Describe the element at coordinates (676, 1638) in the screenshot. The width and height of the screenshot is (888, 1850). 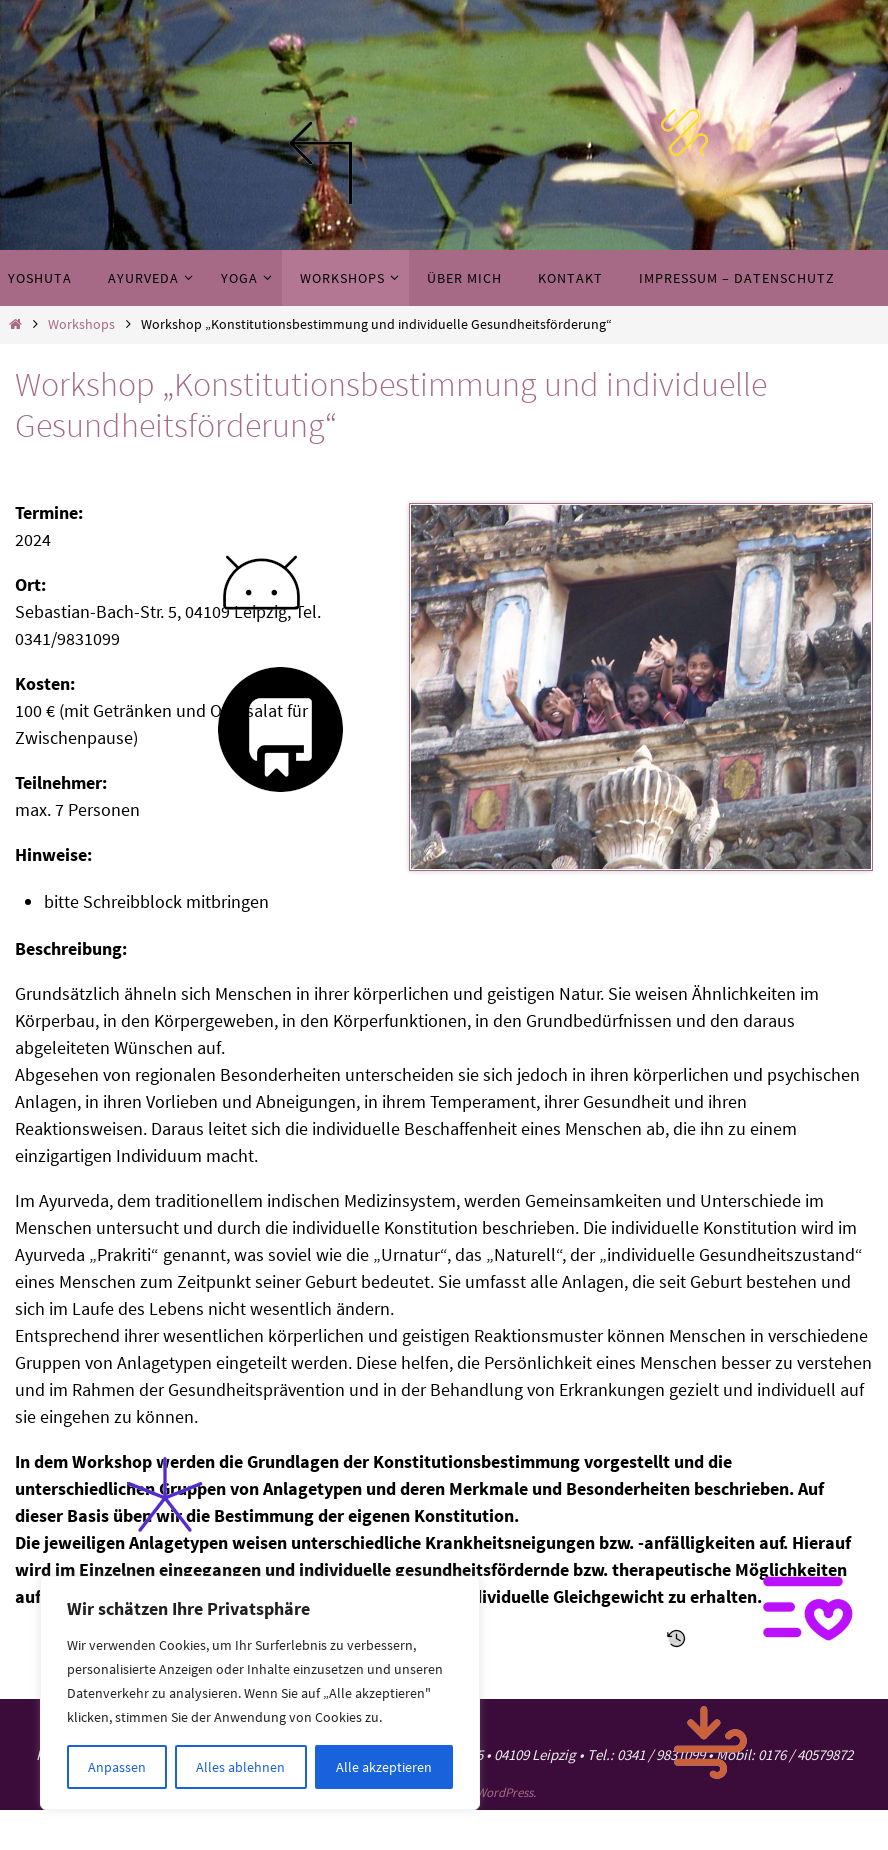
I see `undo or revert to a previous state` at that location.